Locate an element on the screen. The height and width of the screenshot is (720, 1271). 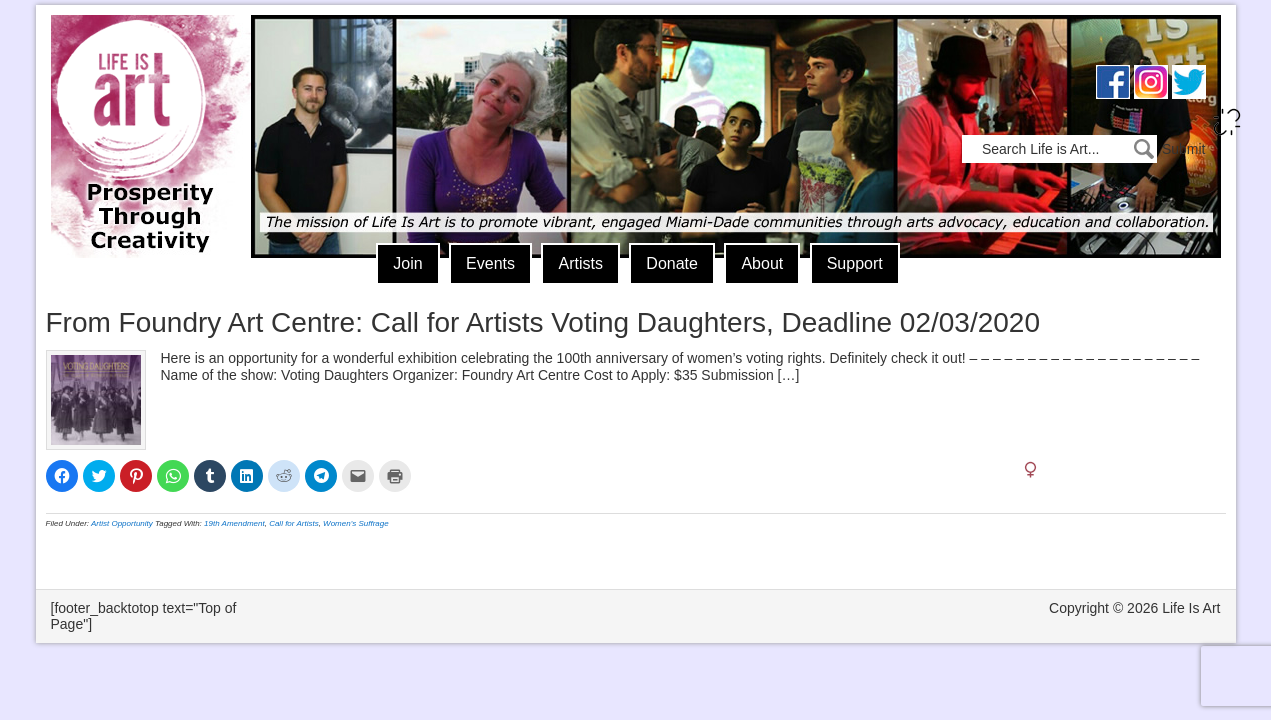
indicates female gender option is located at coordinates (1030, 469).